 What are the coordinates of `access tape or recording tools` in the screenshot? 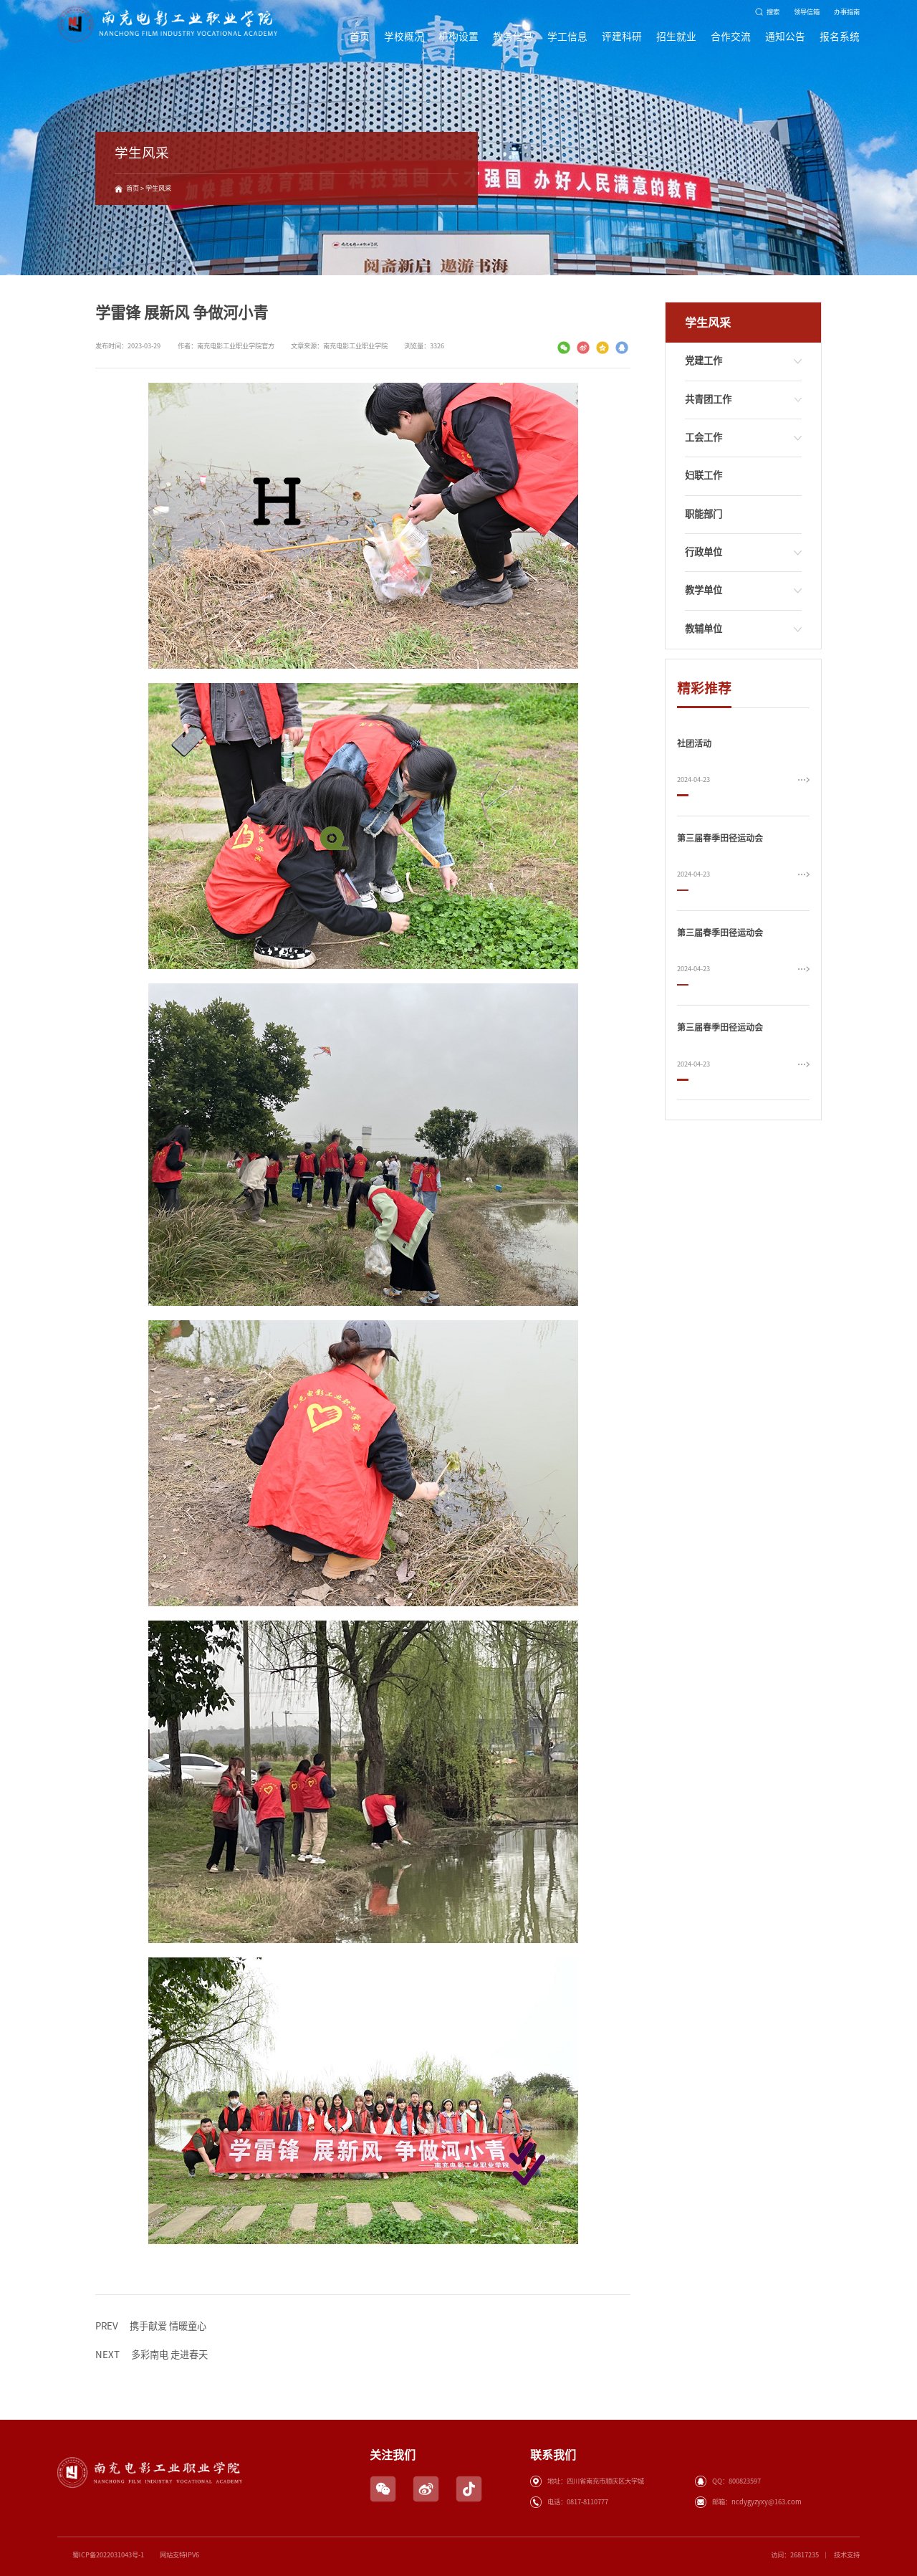 It's located at (333, 838).